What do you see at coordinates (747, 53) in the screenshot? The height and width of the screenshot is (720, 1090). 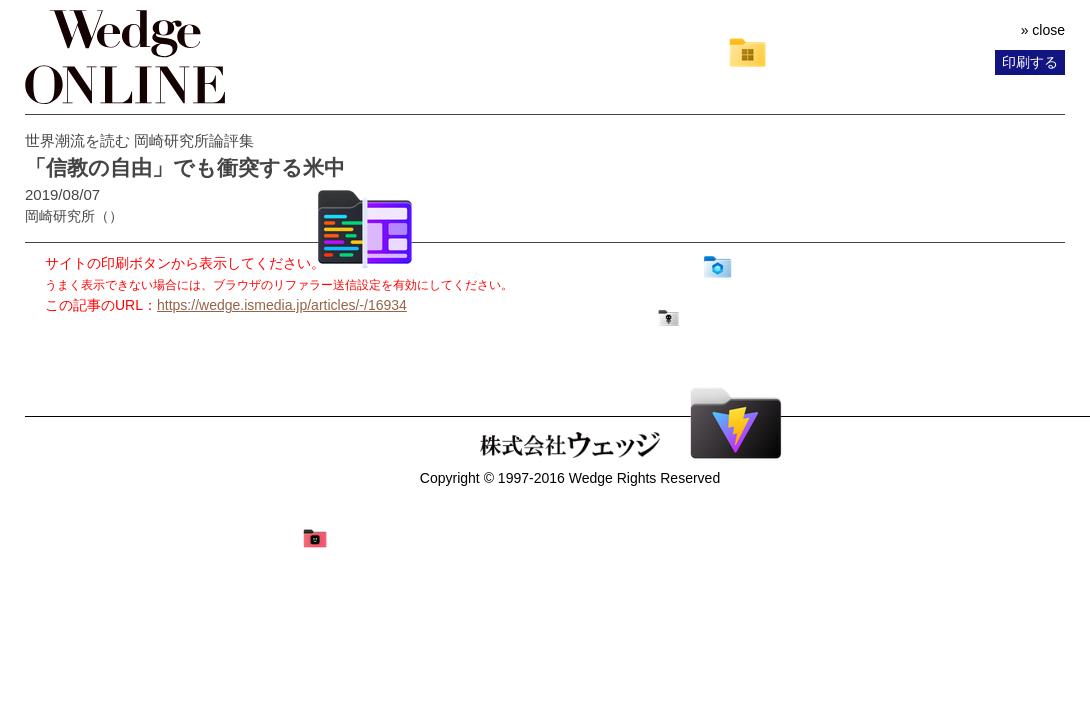 I see `open windows system folder` at bounding box center [747, 53].